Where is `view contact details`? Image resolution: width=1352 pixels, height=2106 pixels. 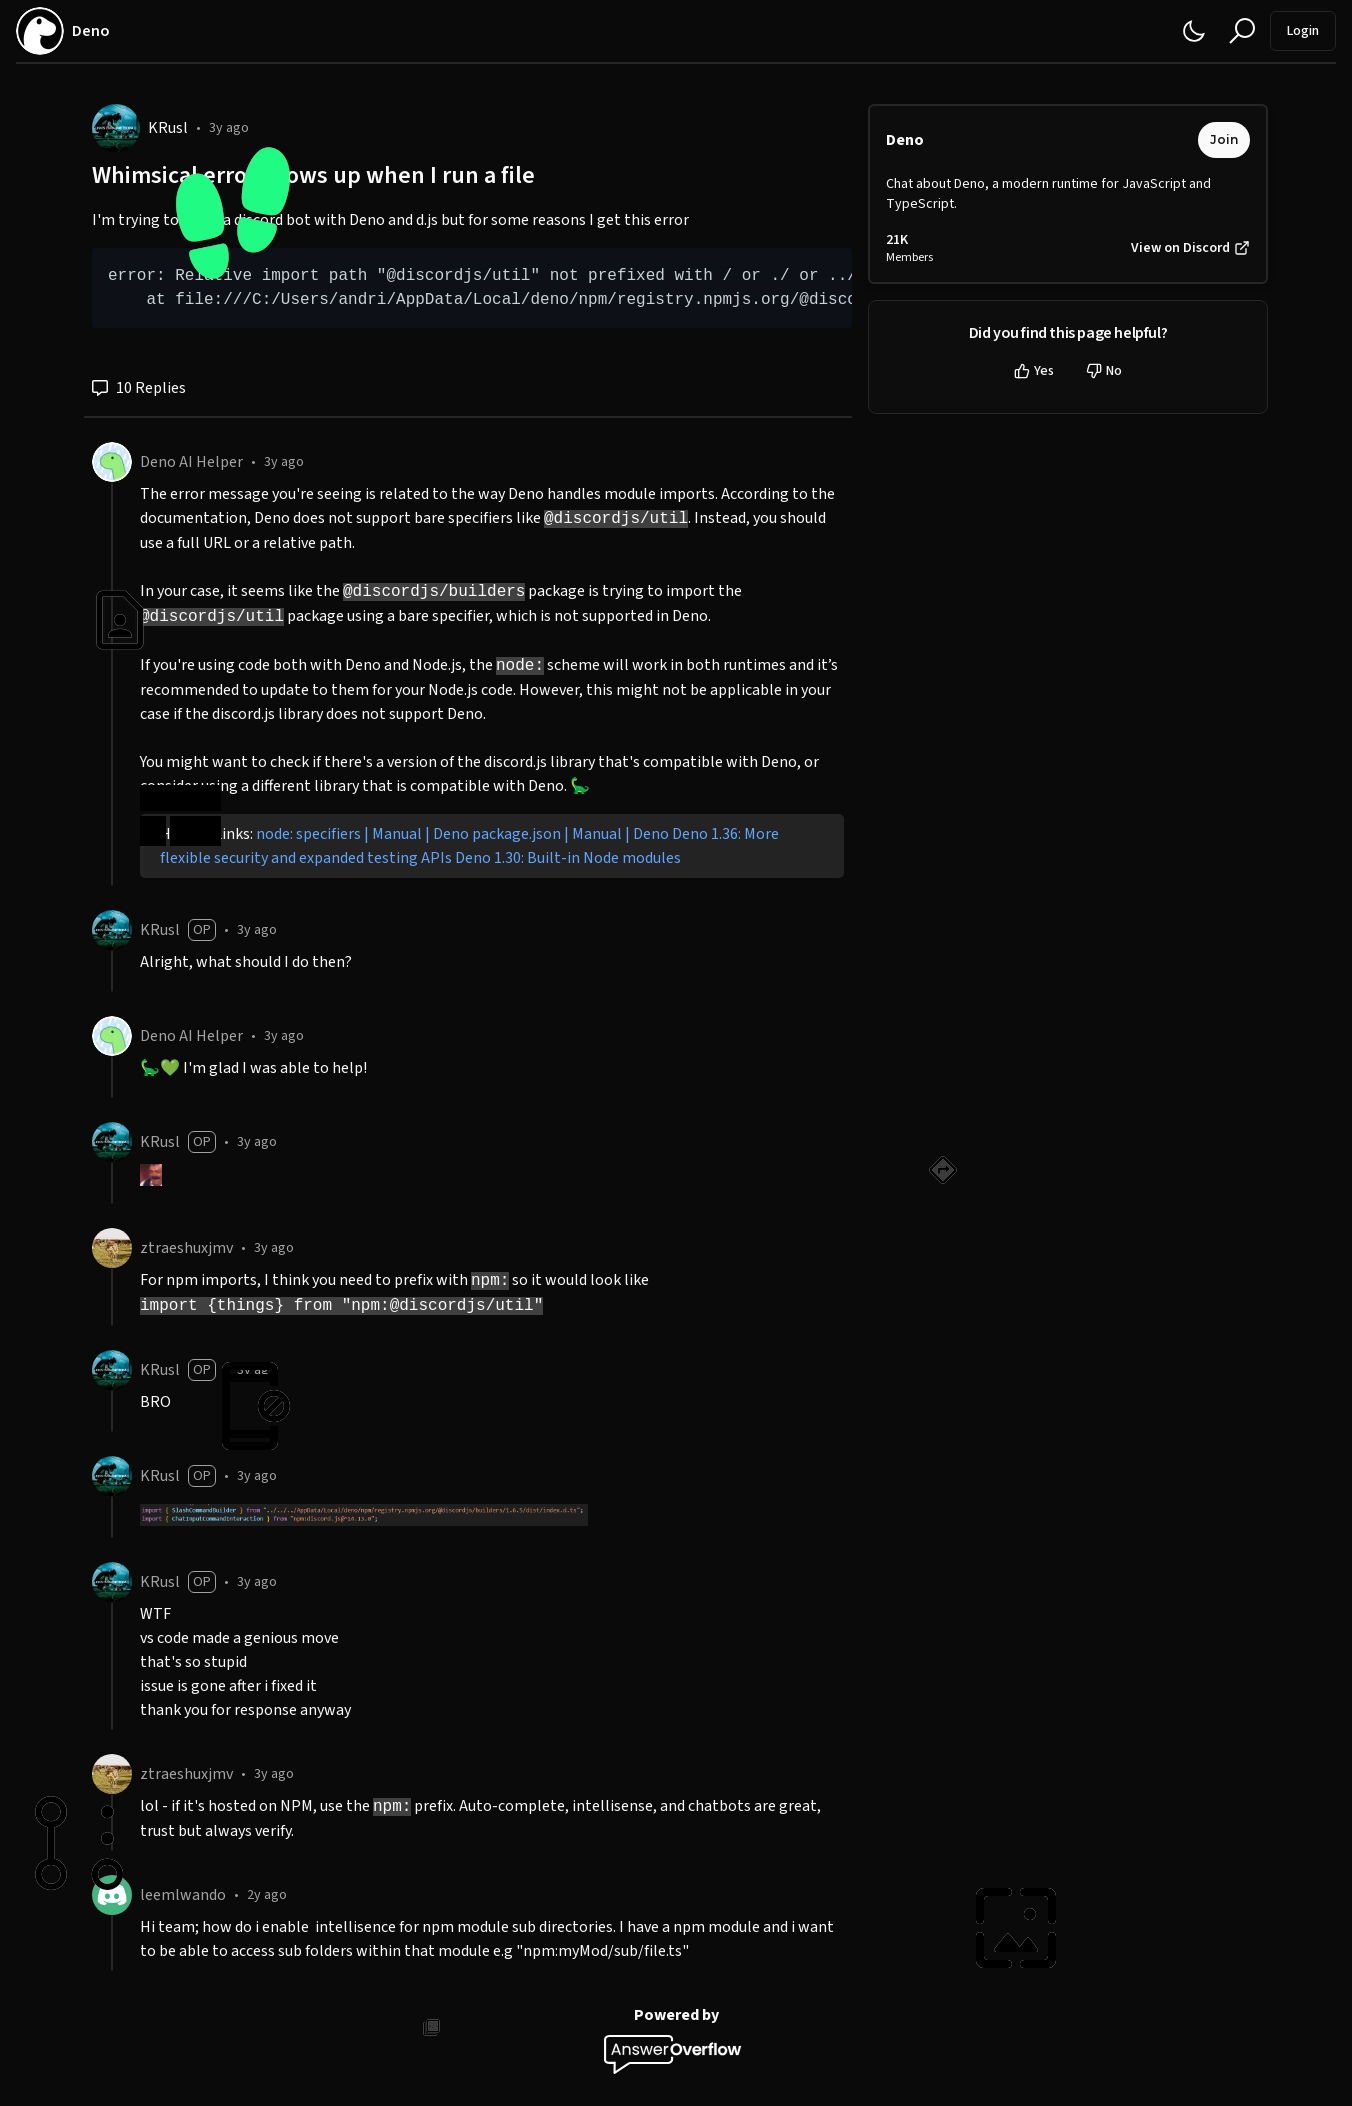 view contact details is located at coordinates (120, 620).